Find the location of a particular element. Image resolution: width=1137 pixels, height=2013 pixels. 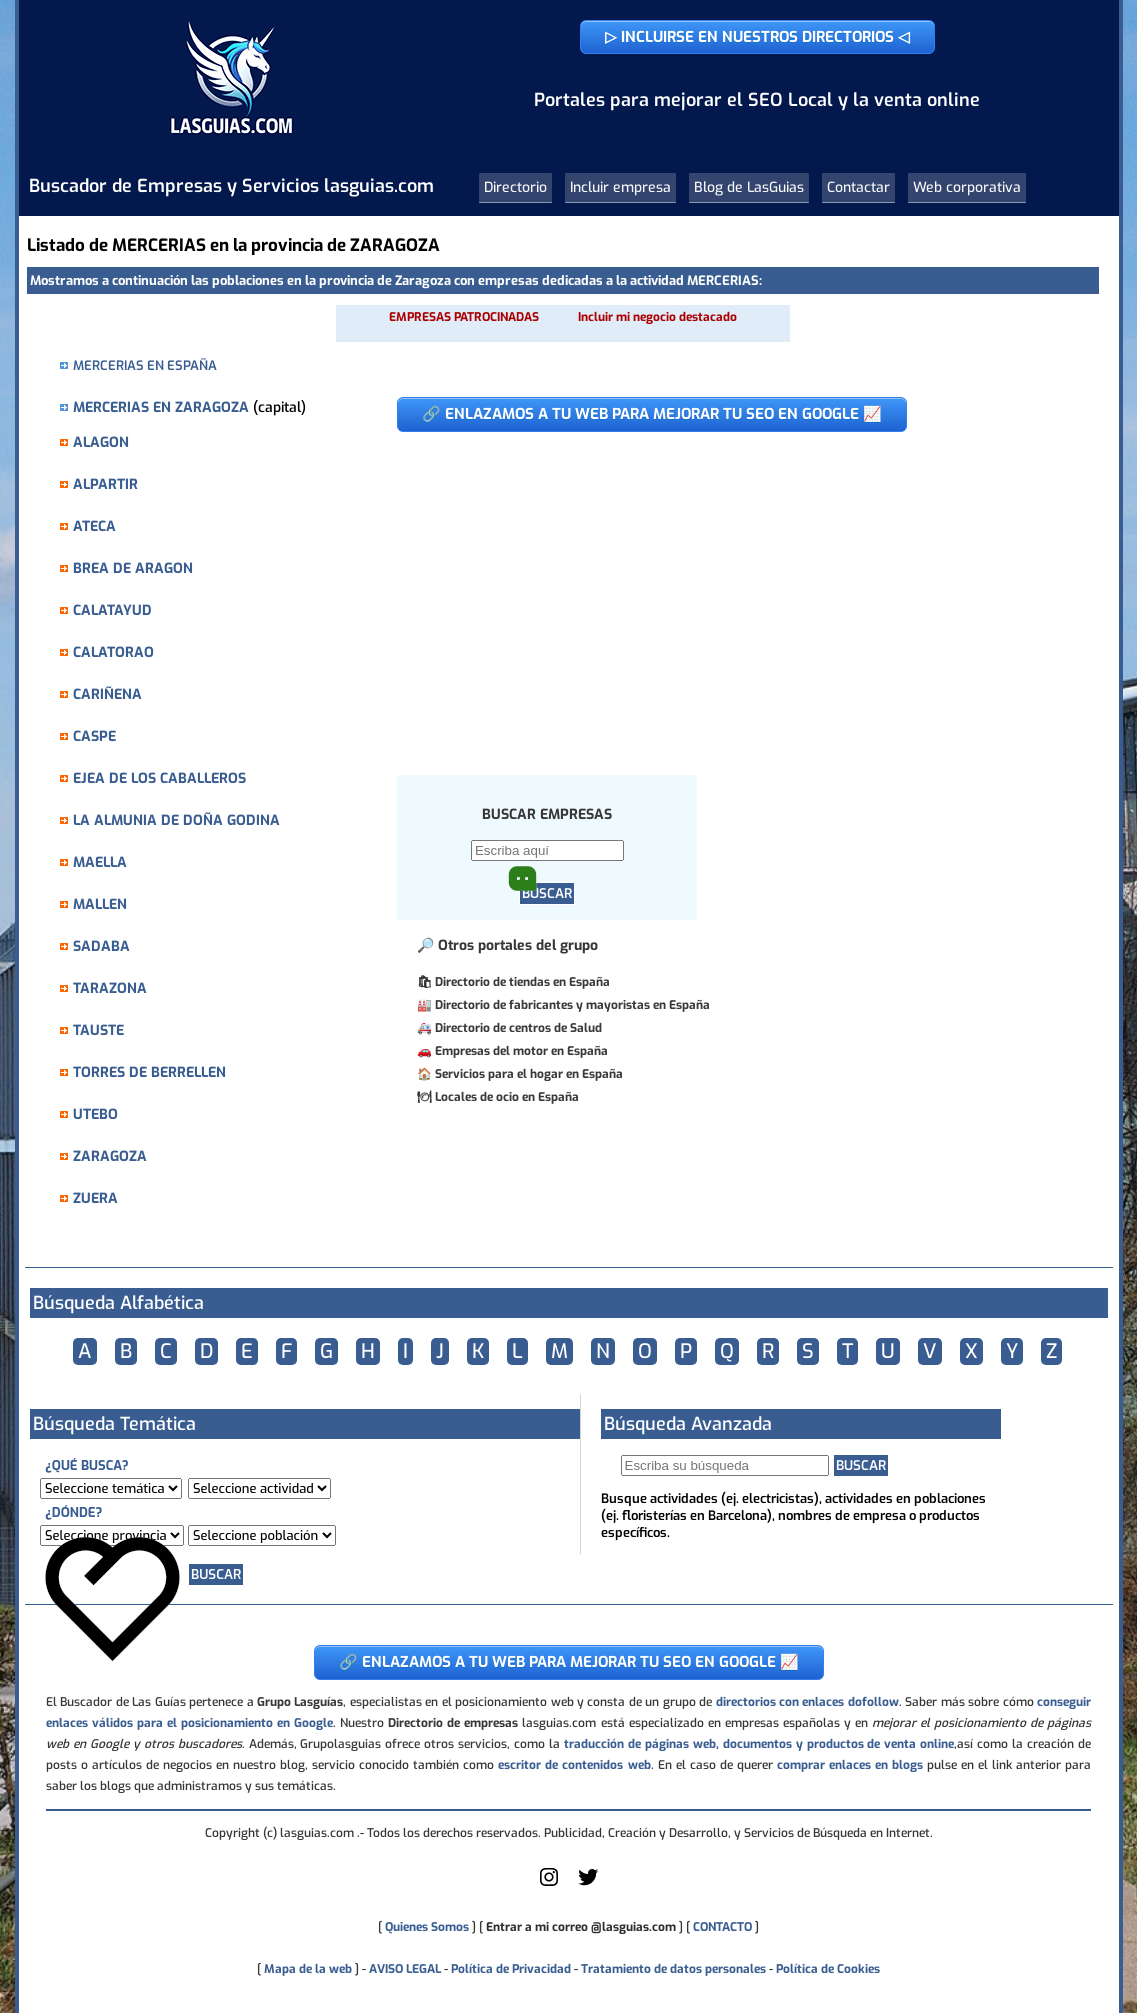

open messaging or chat app is located at coordinates (522, 878).